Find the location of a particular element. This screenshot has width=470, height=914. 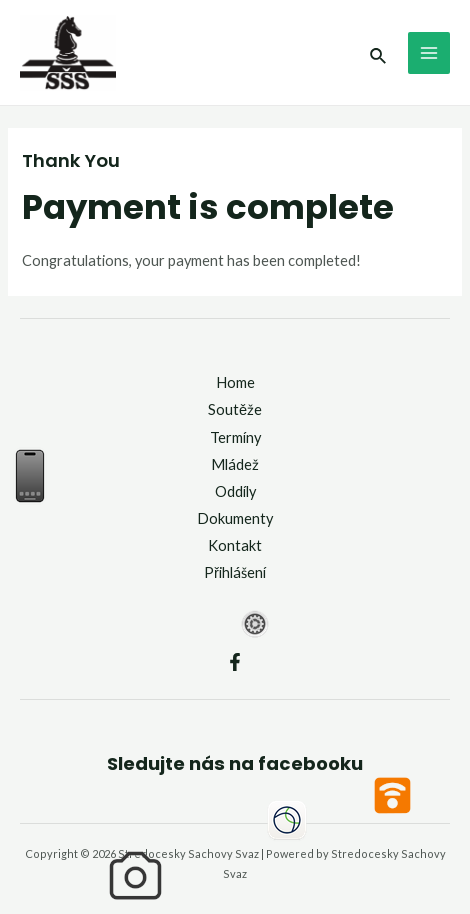

open the camera app is located at coordinates (135, 877).